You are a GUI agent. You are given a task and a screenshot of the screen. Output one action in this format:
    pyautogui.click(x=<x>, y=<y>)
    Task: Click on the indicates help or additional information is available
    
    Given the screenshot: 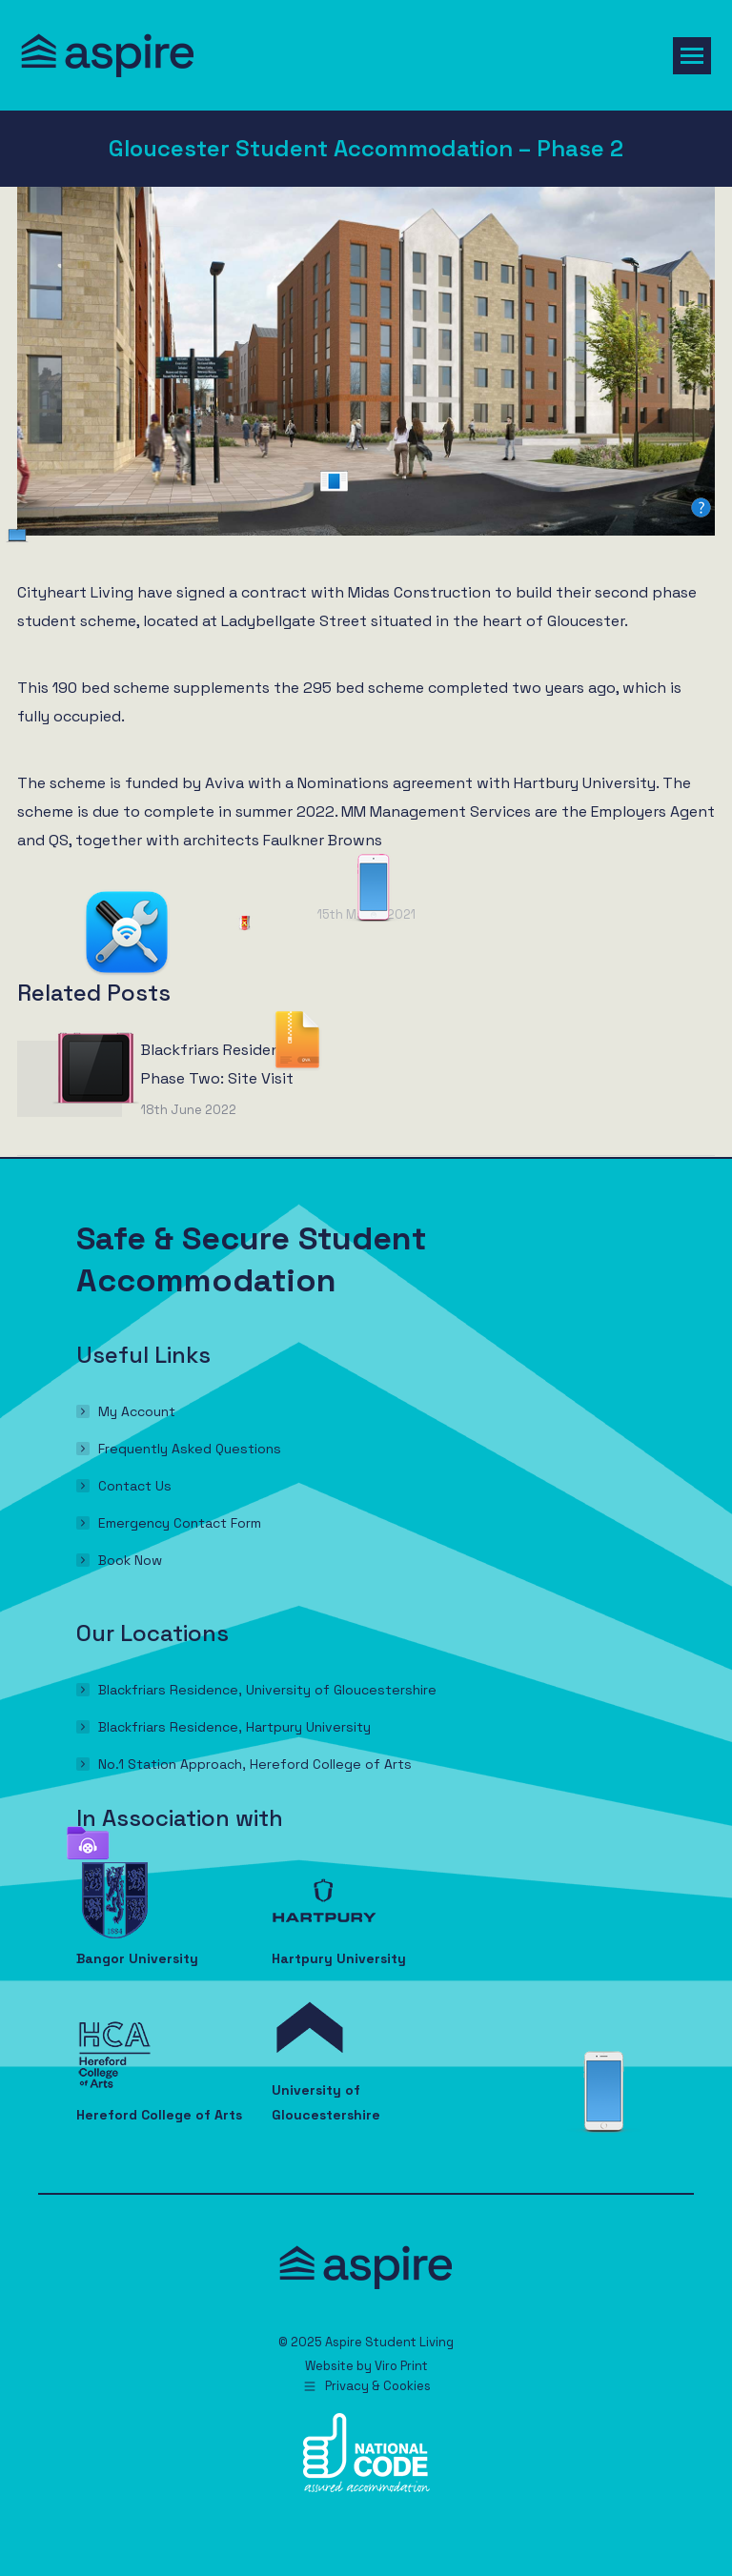 What is the action you would take?
    pyautogui.click(x=701, y=507)
    